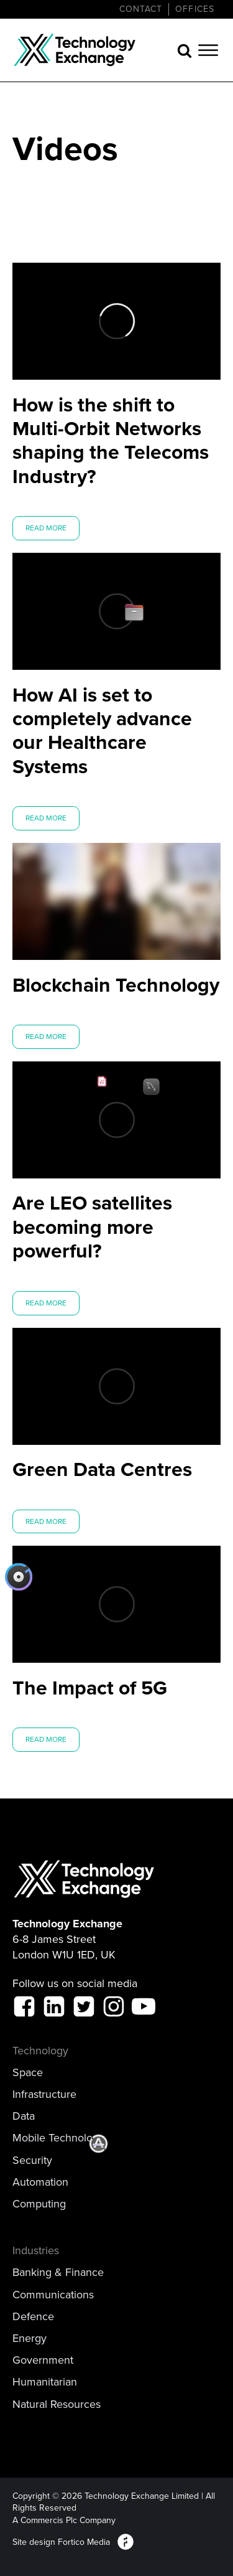 This screenshot has height=2576, width=233. I want to click on open mysql workbench database management tool, so click(151, 1086).